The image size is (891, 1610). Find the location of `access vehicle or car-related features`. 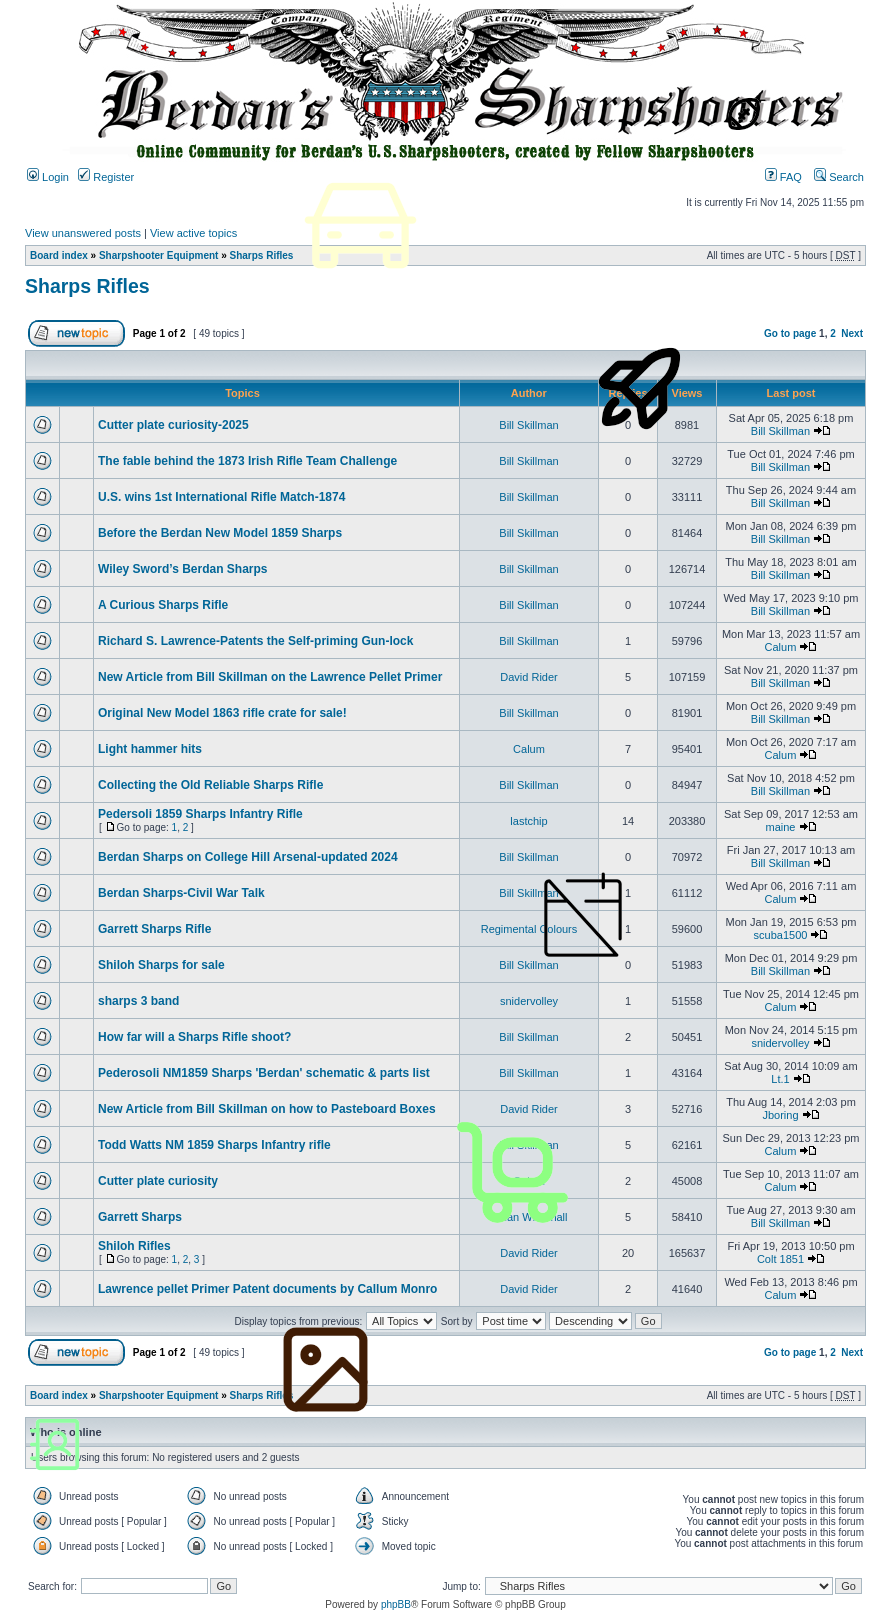

access vehicle or car-related features is located at coordinates (360, 227).